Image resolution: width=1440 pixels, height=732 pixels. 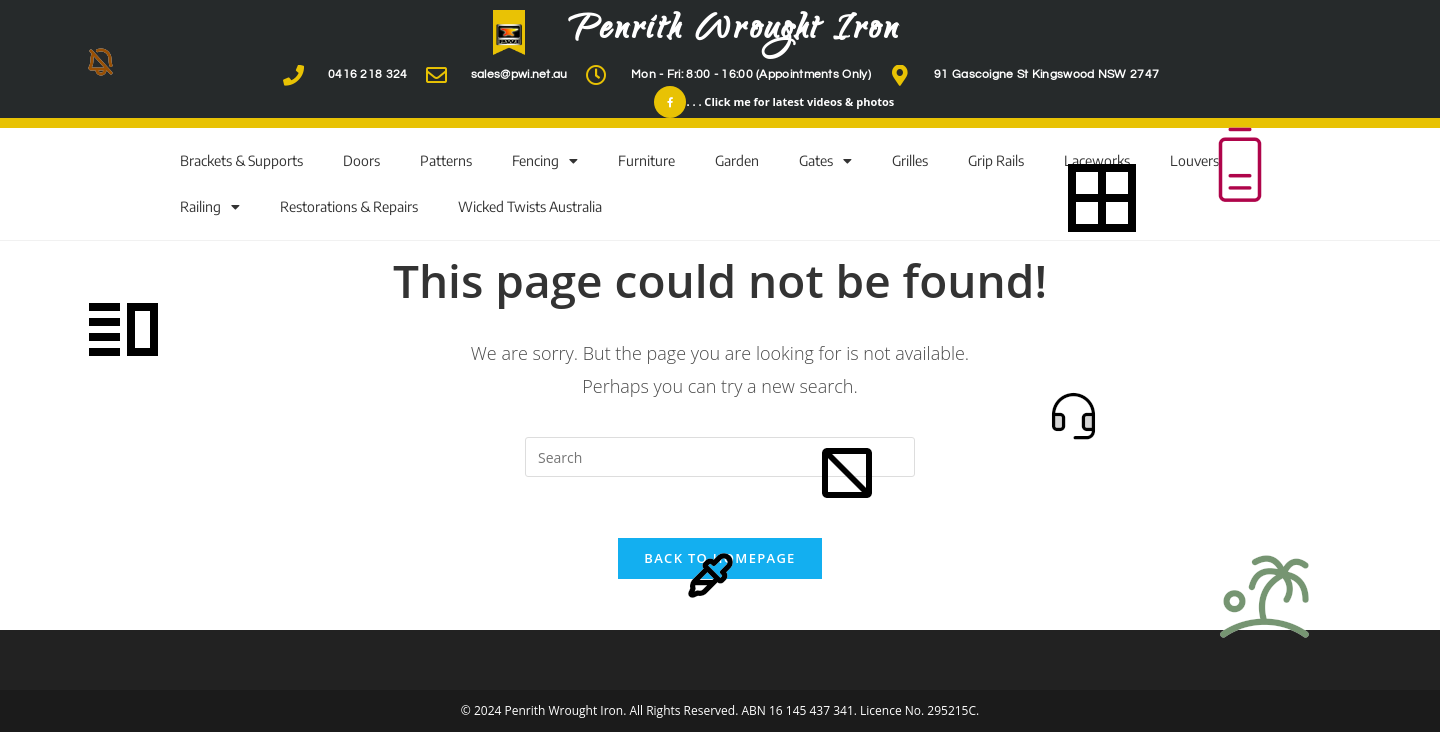 I want to click on placeholder for missing or unavailable content, so click(x=847, y=473).